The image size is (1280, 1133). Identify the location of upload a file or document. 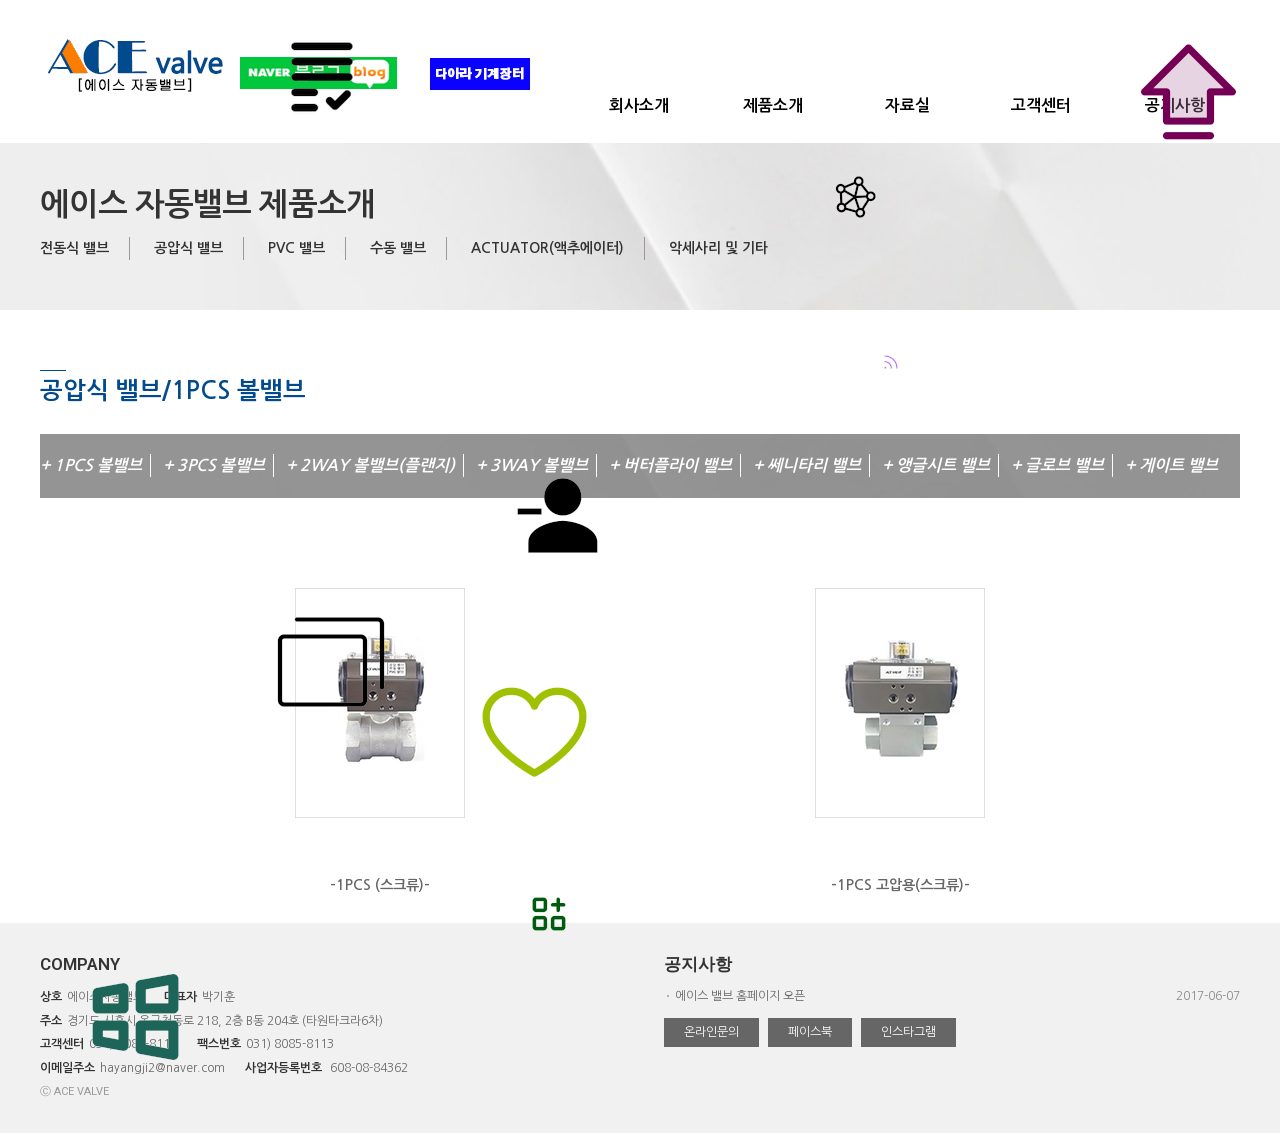
(1188, 95).